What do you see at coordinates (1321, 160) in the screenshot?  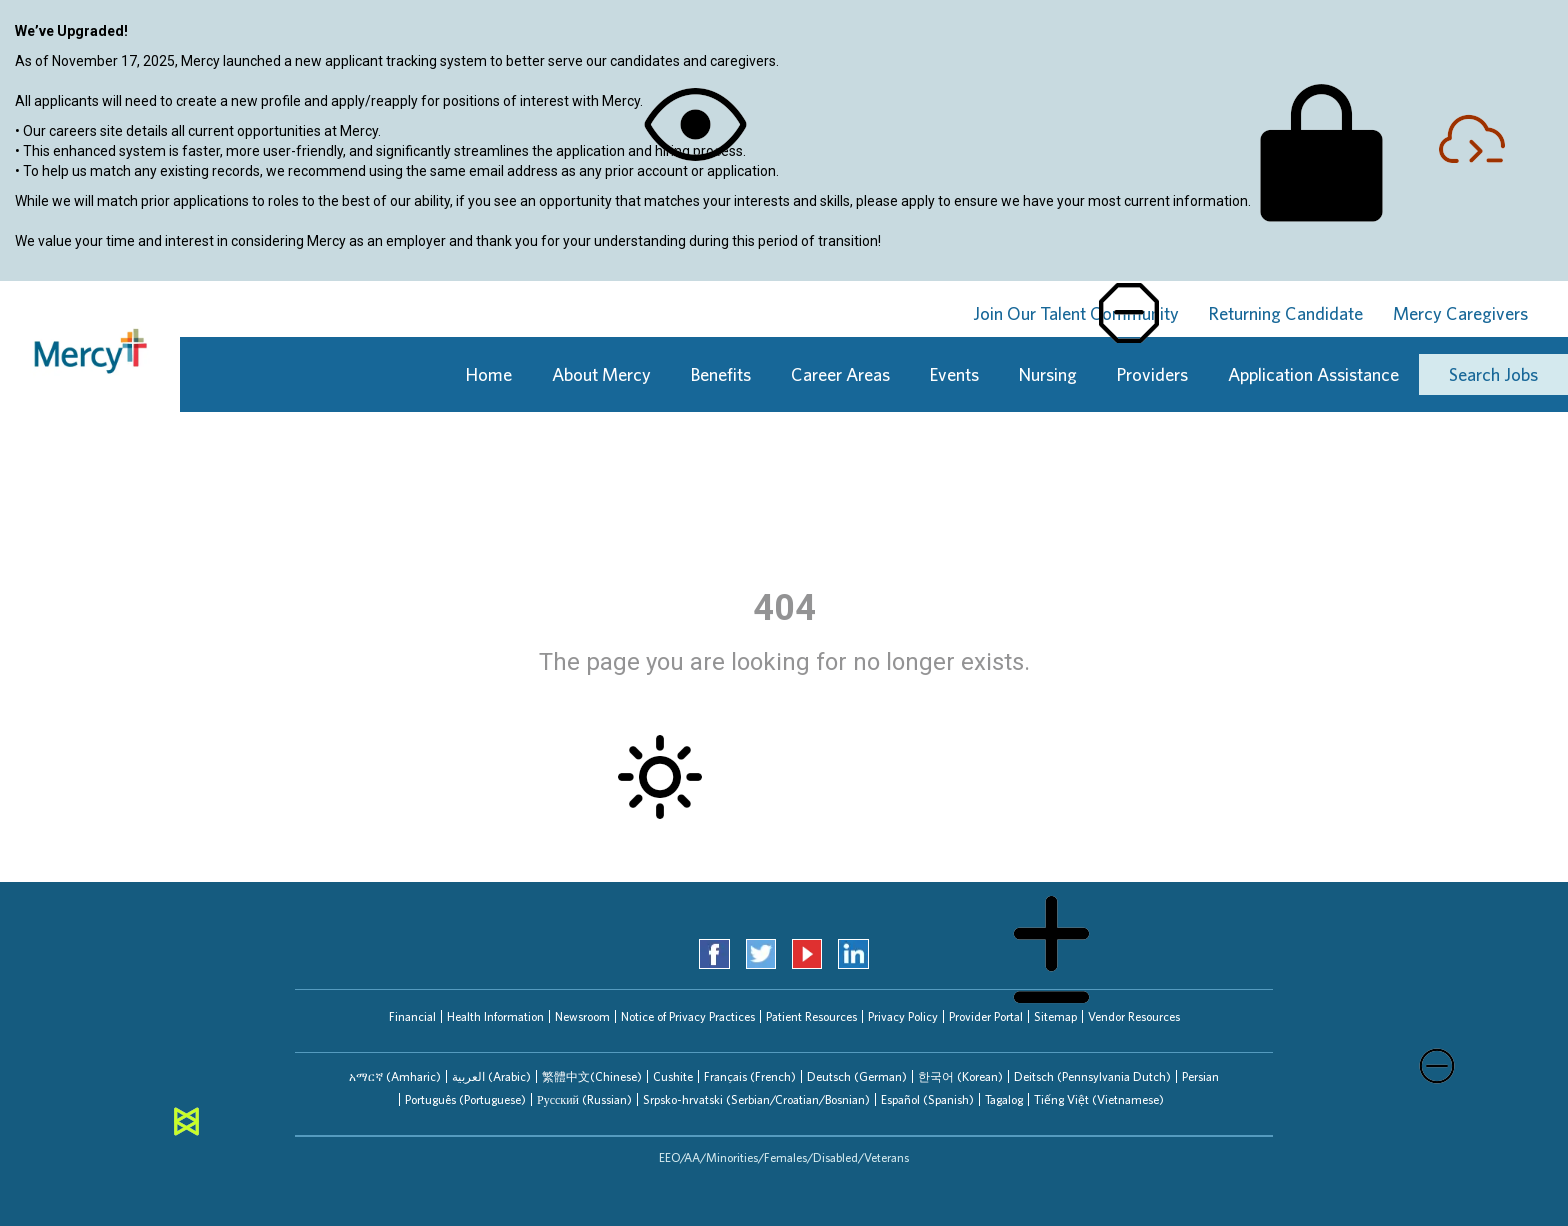 I see `locked or secured content` at bounding box center [1321, 160].